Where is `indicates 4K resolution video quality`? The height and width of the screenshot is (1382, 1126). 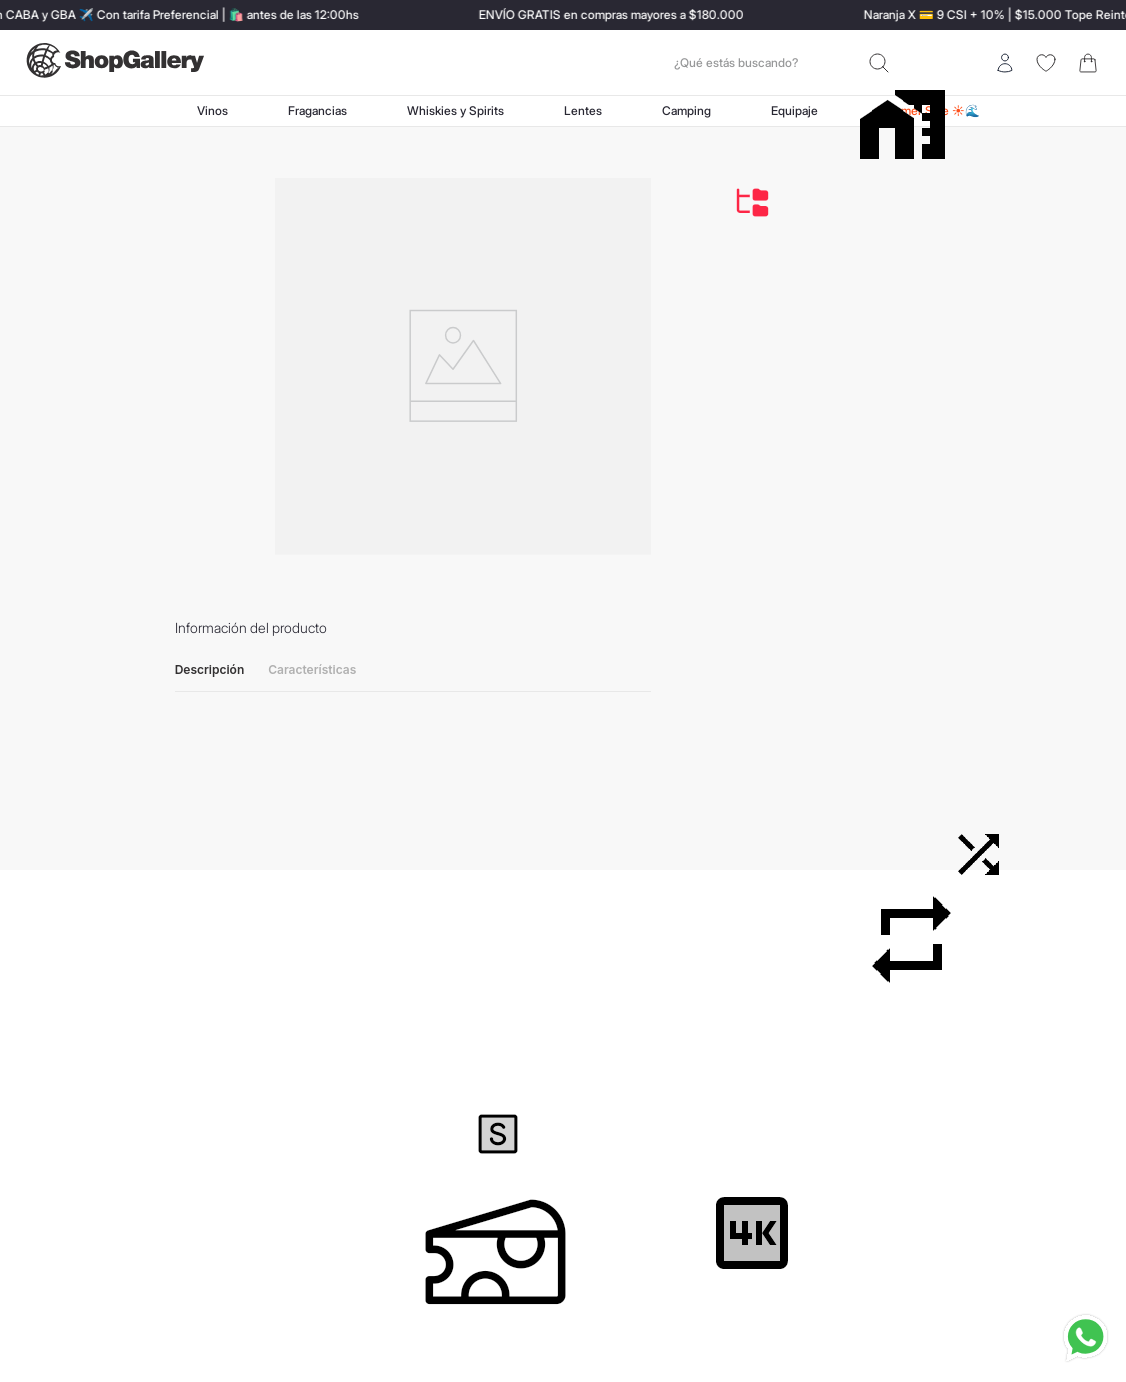 indicates 4K resolution video quality is located at coordinates (752, 1233).